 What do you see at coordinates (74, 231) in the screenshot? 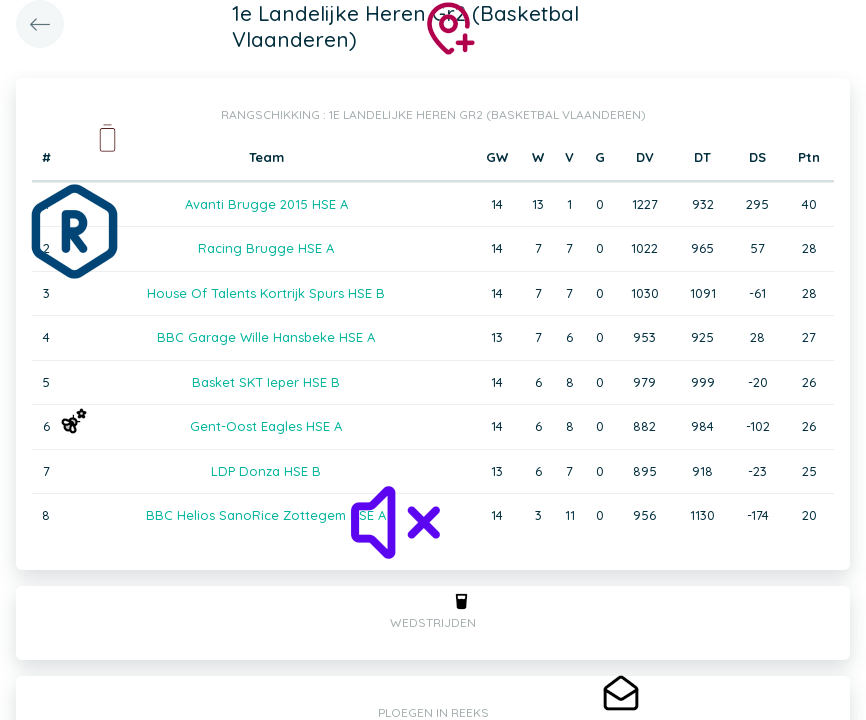
I see `indicates a hexagonal badge or label with "R" designation` at bounding box center [74, 231].